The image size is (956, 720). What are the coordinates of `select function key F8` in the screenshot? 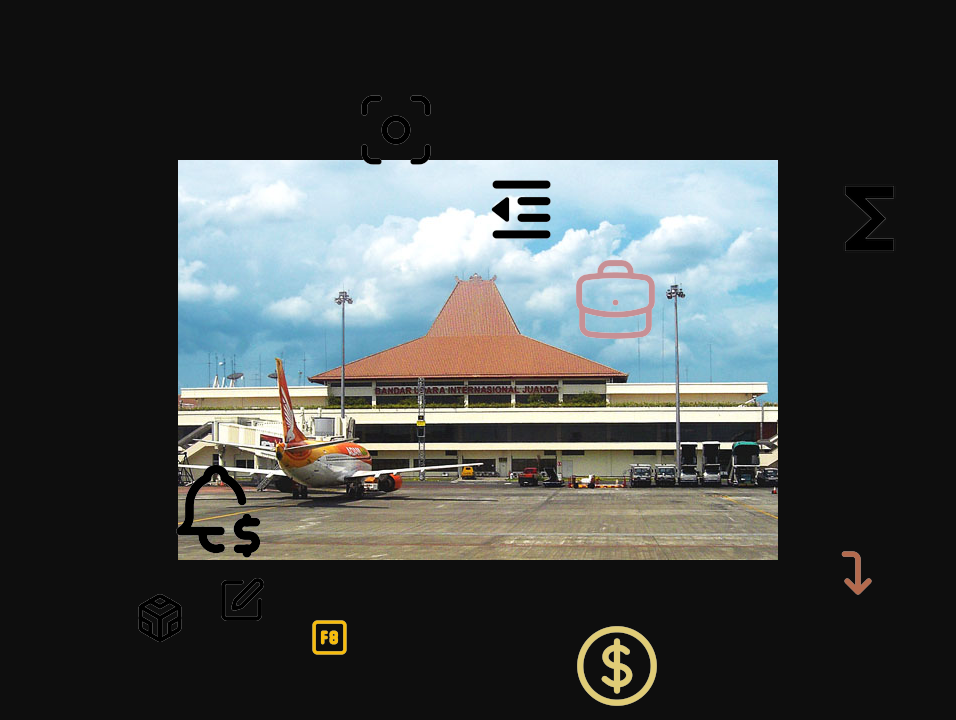 It's located at (329, 637).